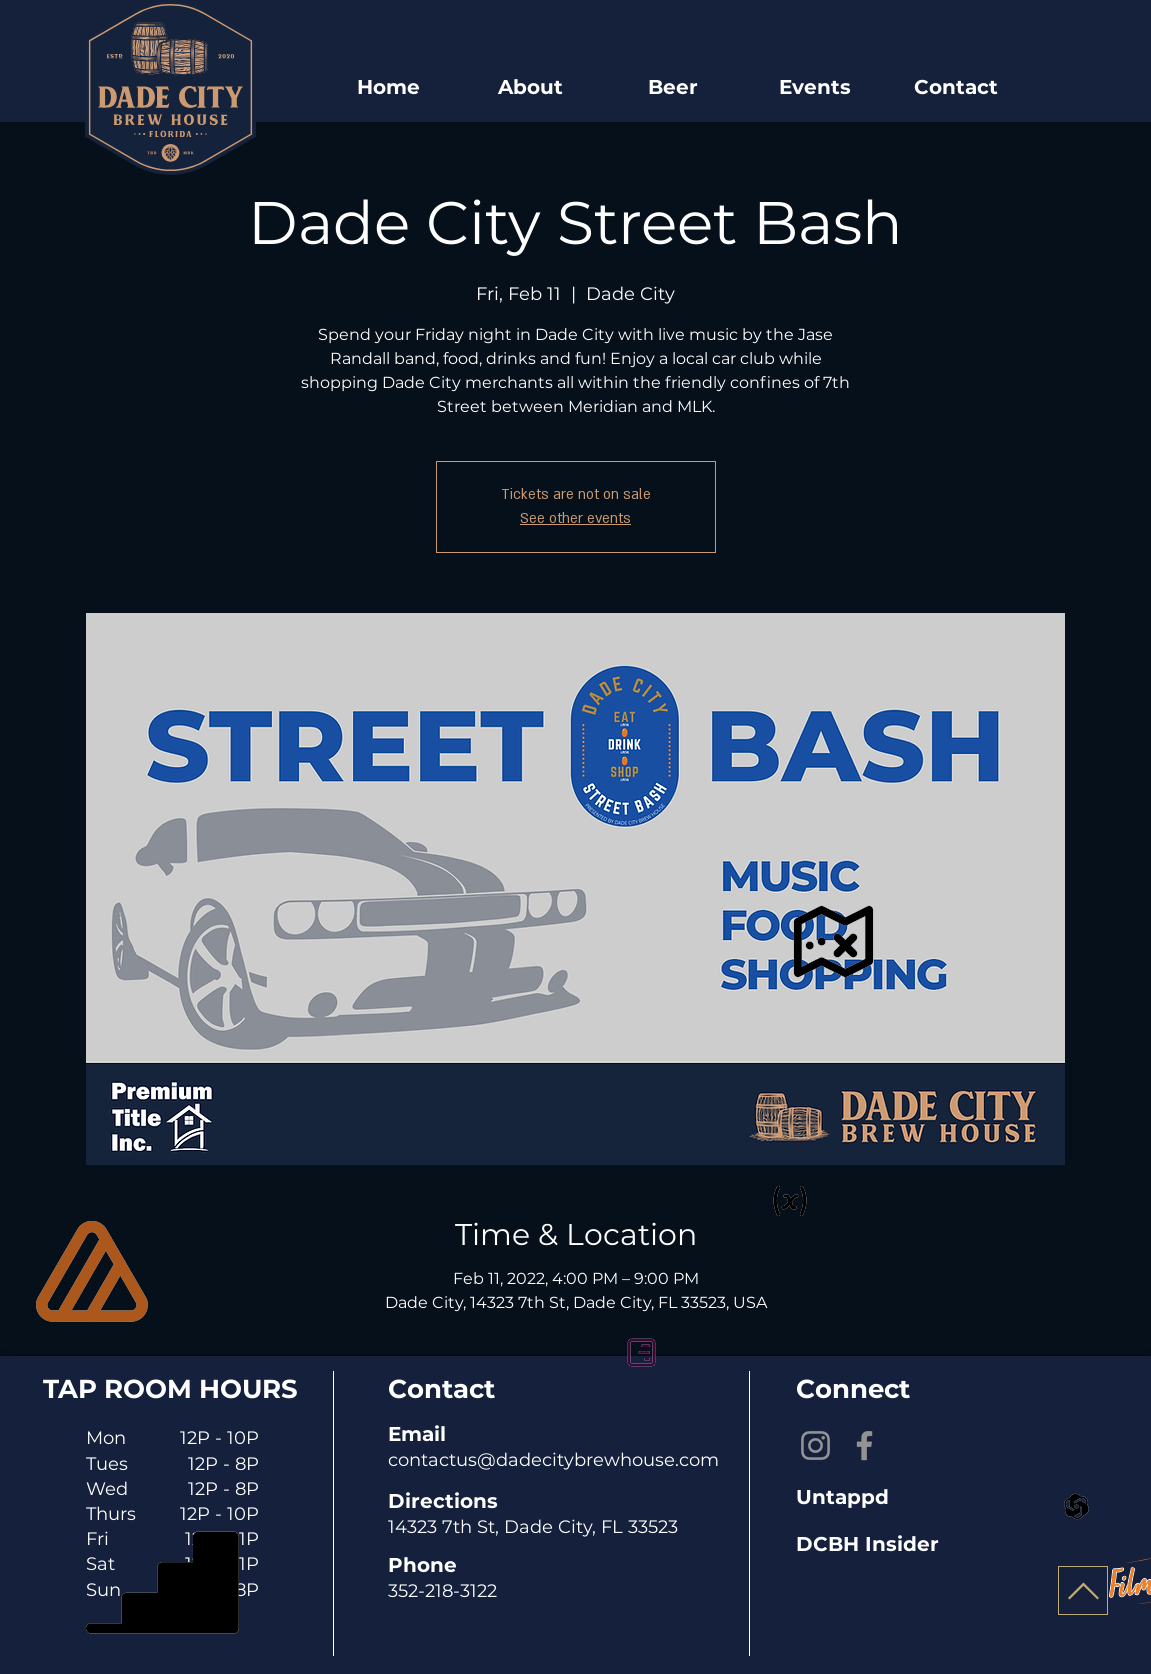 Image resolution: width=1151 pixels, height=1674 pixels. I want to click on represents a variable or dynamic value in code, so click(790, 1201).